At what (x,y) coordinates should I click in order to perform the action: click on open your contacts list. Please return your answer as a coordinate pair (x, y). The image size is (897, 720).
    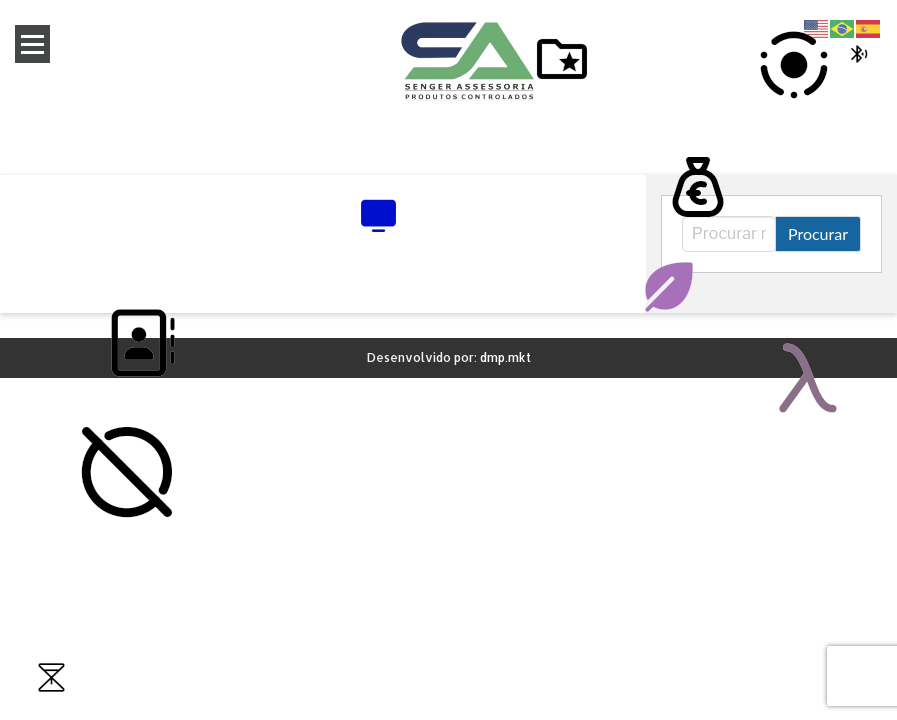
    Looking at the image, I should click on (141, 343).